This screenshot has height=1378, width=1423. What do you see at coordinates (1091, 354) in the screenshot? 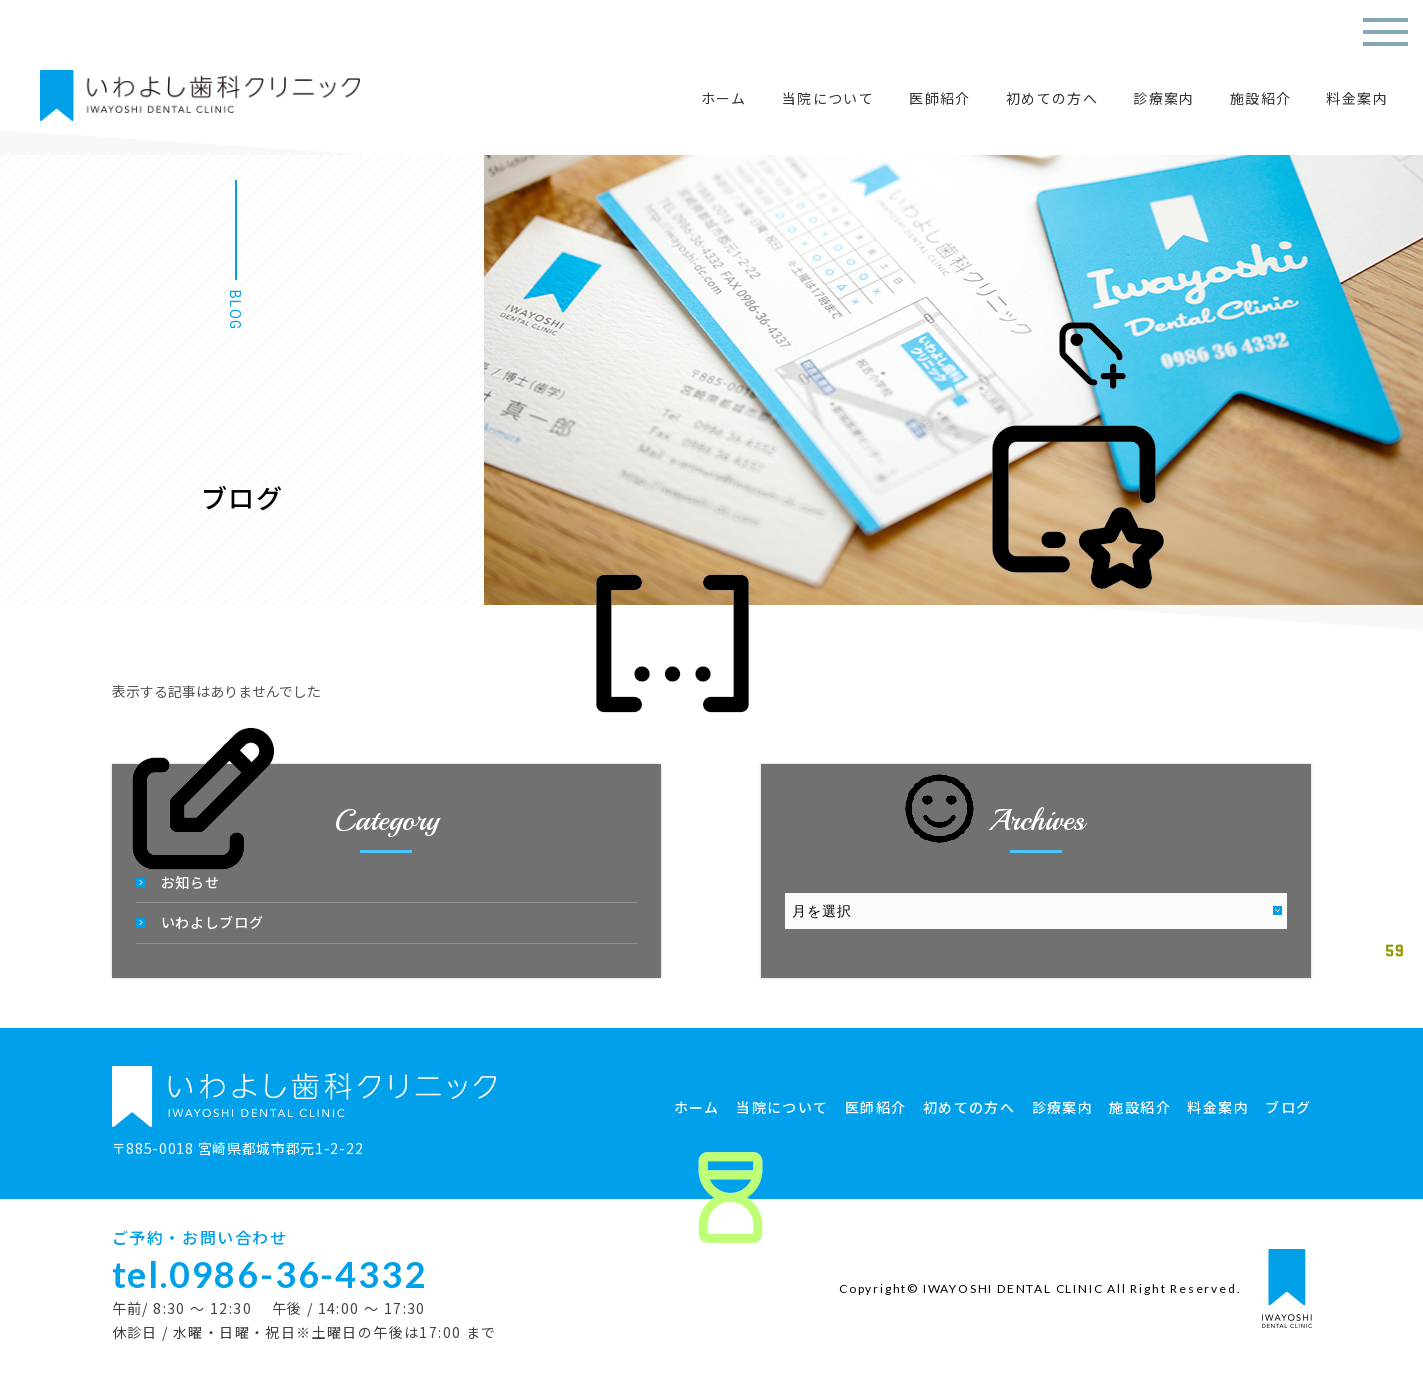
I see `add a new tag or label` at bounding box center [1091, 354].